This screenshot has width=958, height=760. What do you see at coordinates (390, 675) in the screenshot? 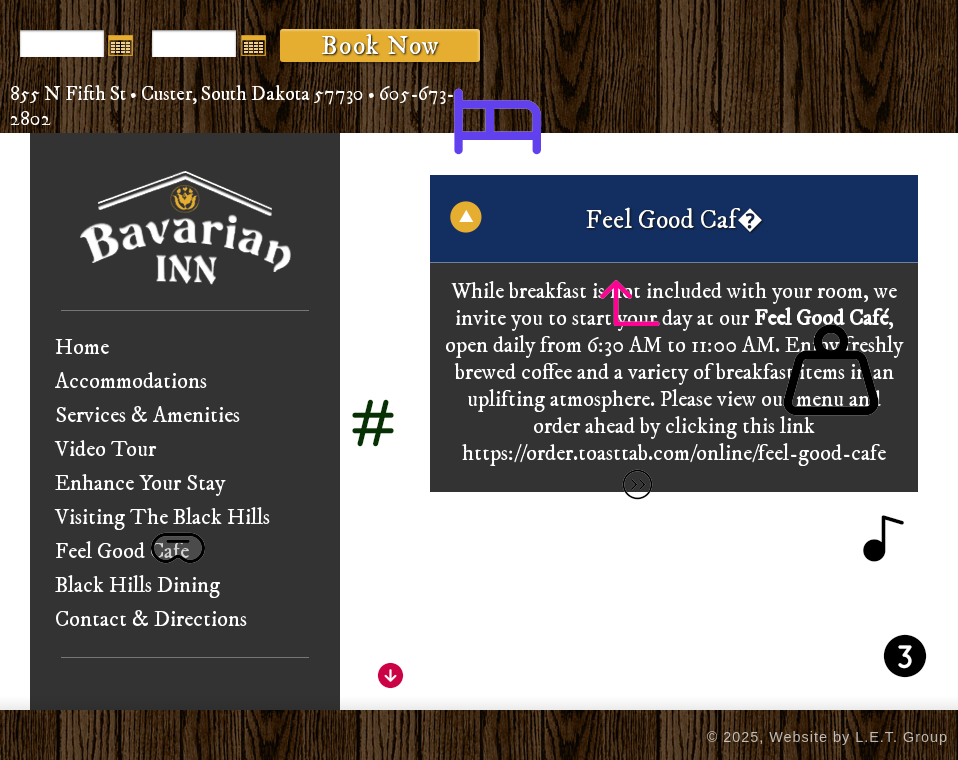
I see `download a file or content` at bounding box center [390, 675].